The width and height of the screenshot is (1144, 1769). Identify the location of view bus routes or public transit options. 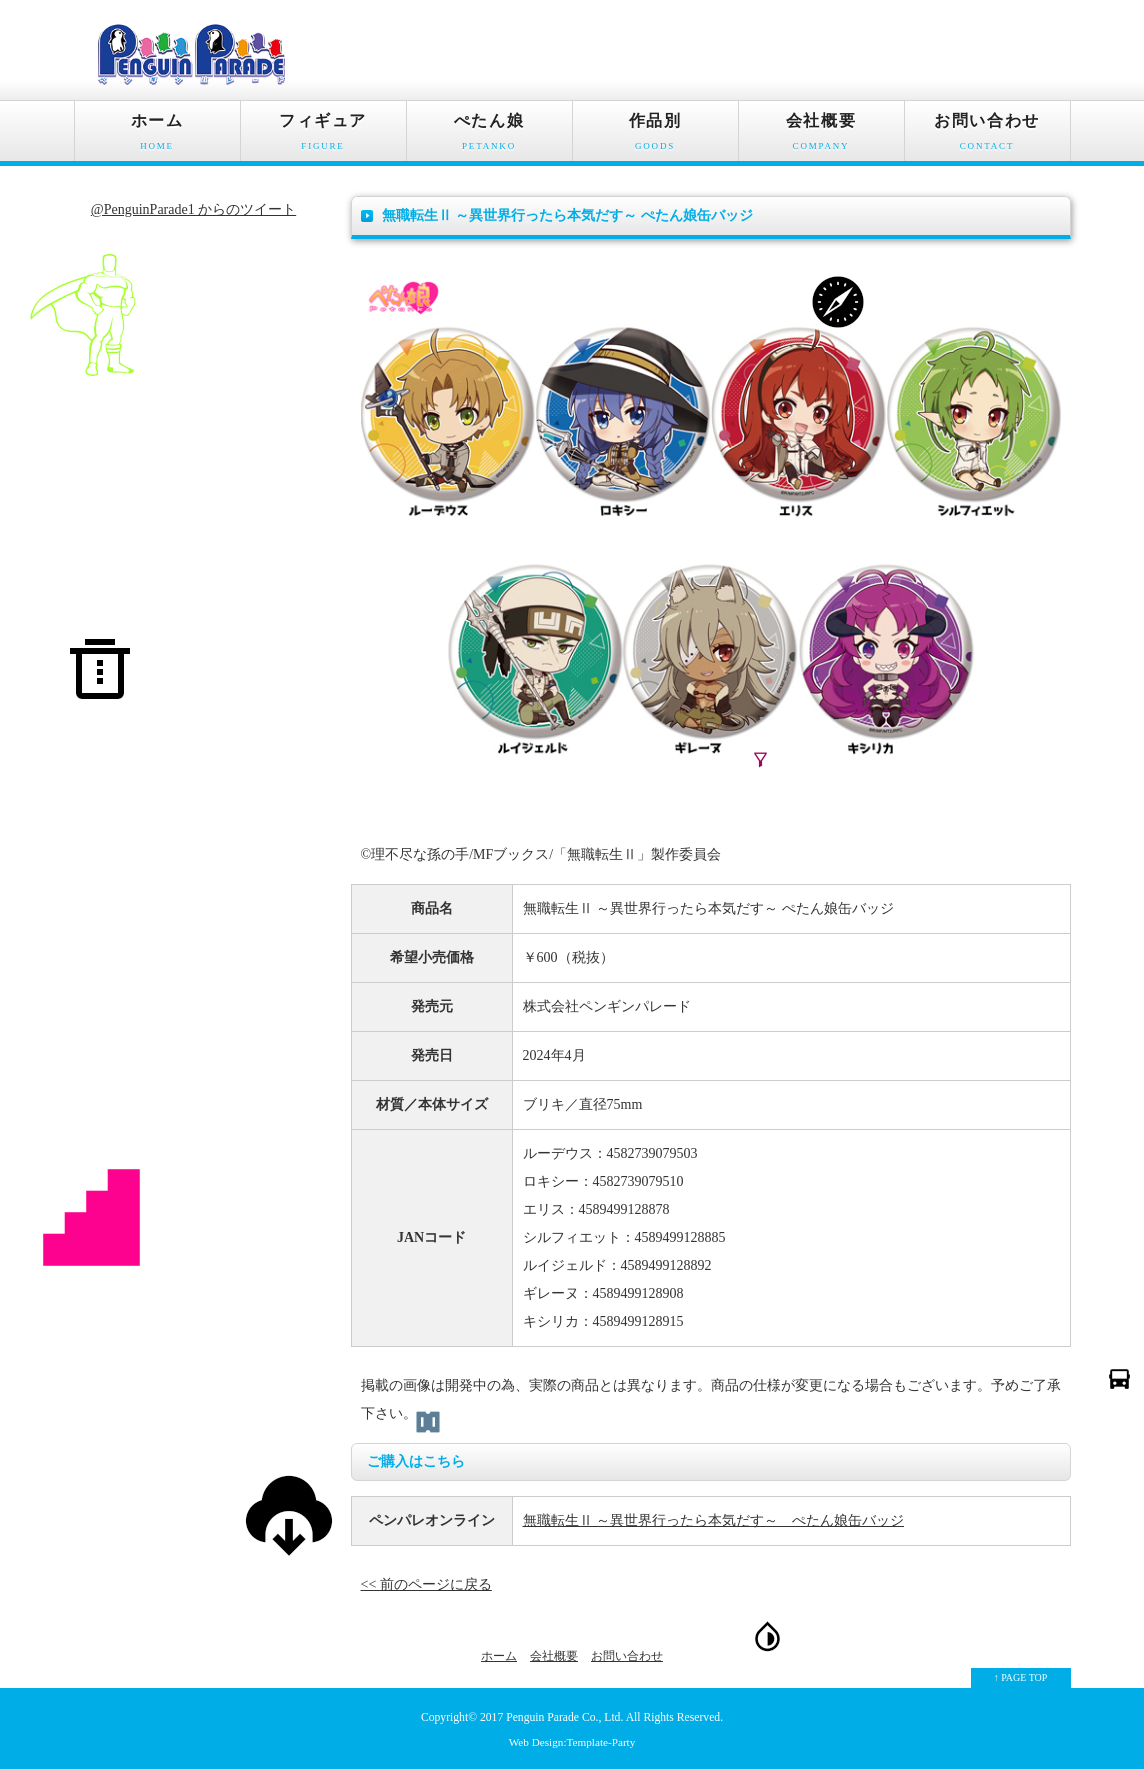
(1119, 1378).